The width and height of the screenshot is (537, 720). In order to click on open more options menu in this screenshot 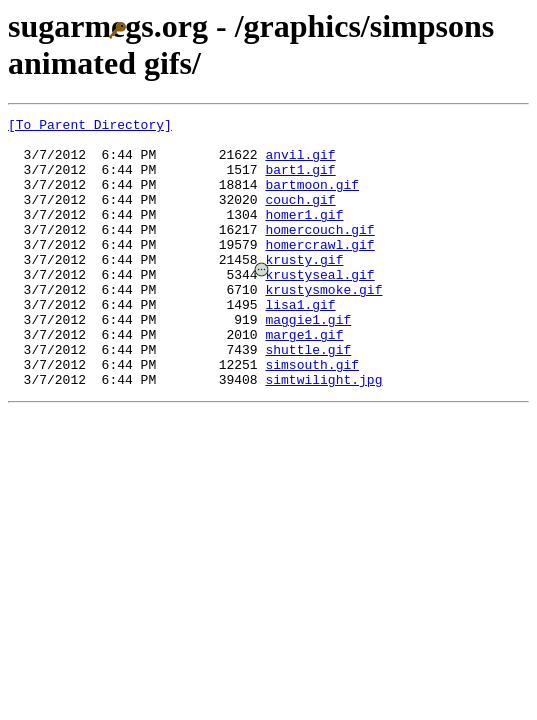, I will do `click(261, 269)`.